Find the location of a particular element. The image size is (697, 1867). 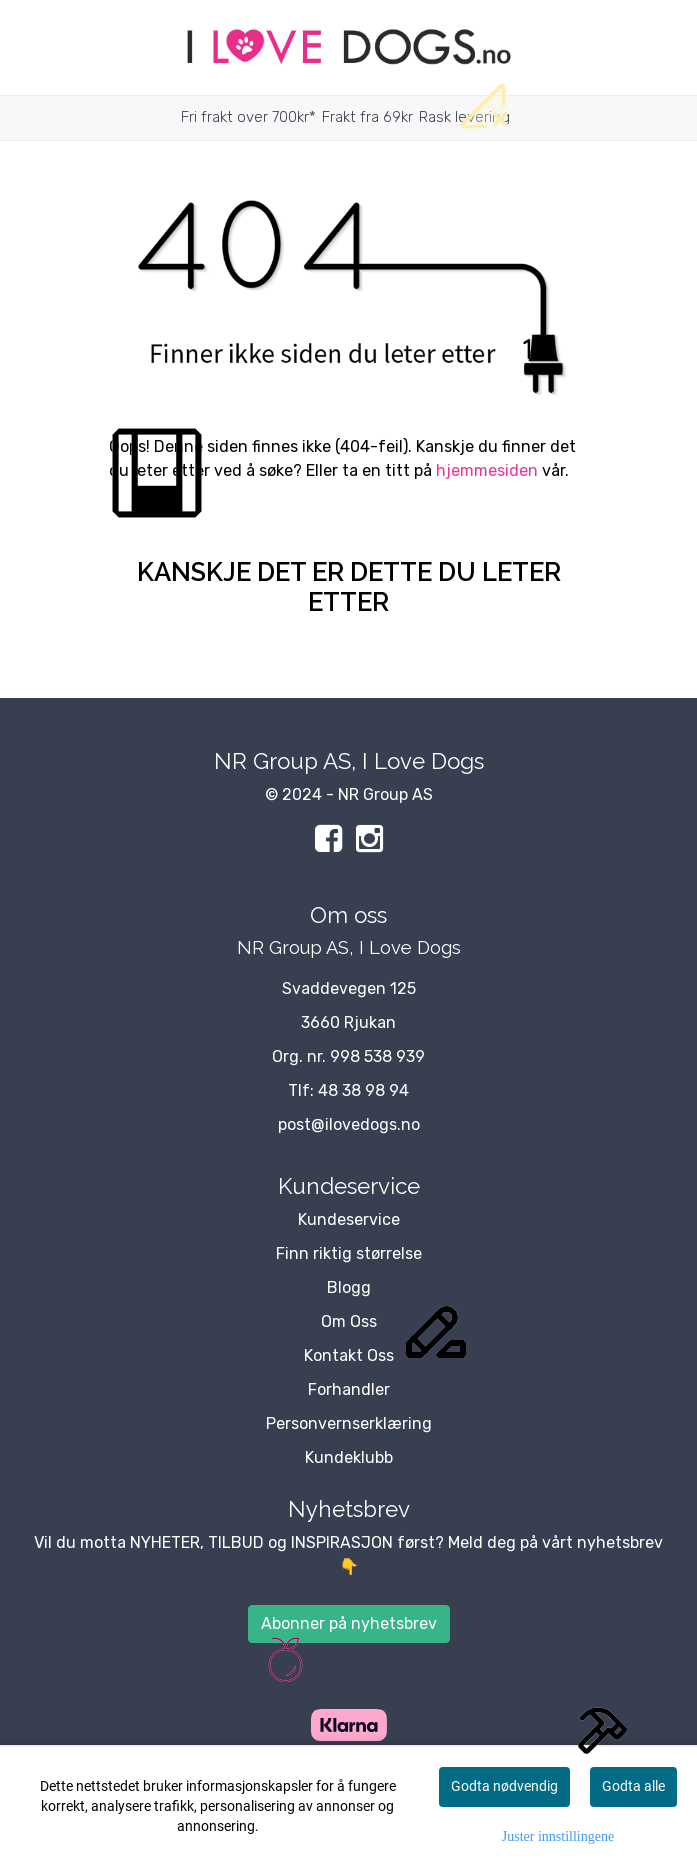

indicates first place or top ranking is located at coordinates (528, 349).